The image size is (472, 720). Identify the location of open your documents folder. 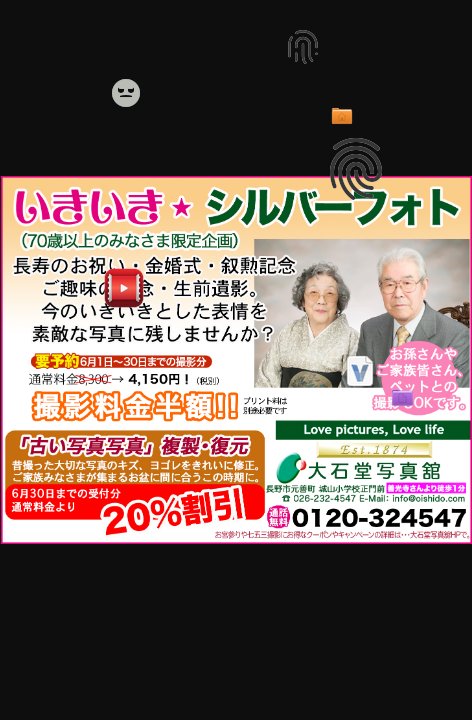
(402, 397).